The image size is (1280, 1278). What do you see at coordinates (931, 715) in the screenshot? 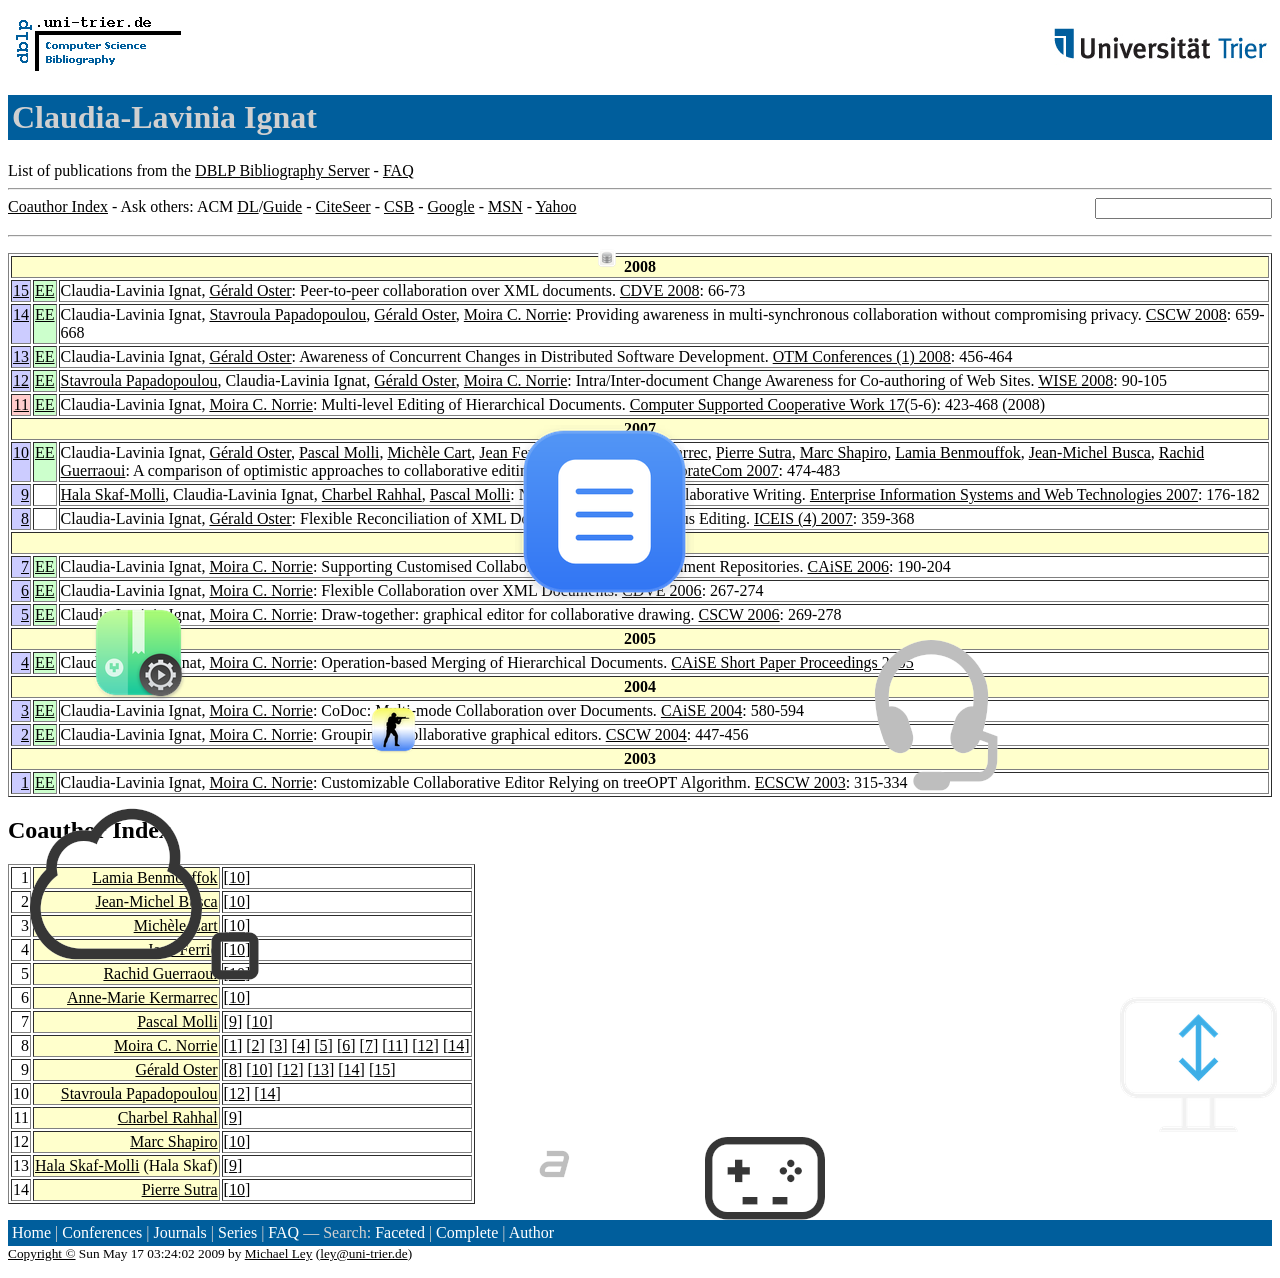
I see `access audio or voice chat settings` at bounding box center [931, 715].